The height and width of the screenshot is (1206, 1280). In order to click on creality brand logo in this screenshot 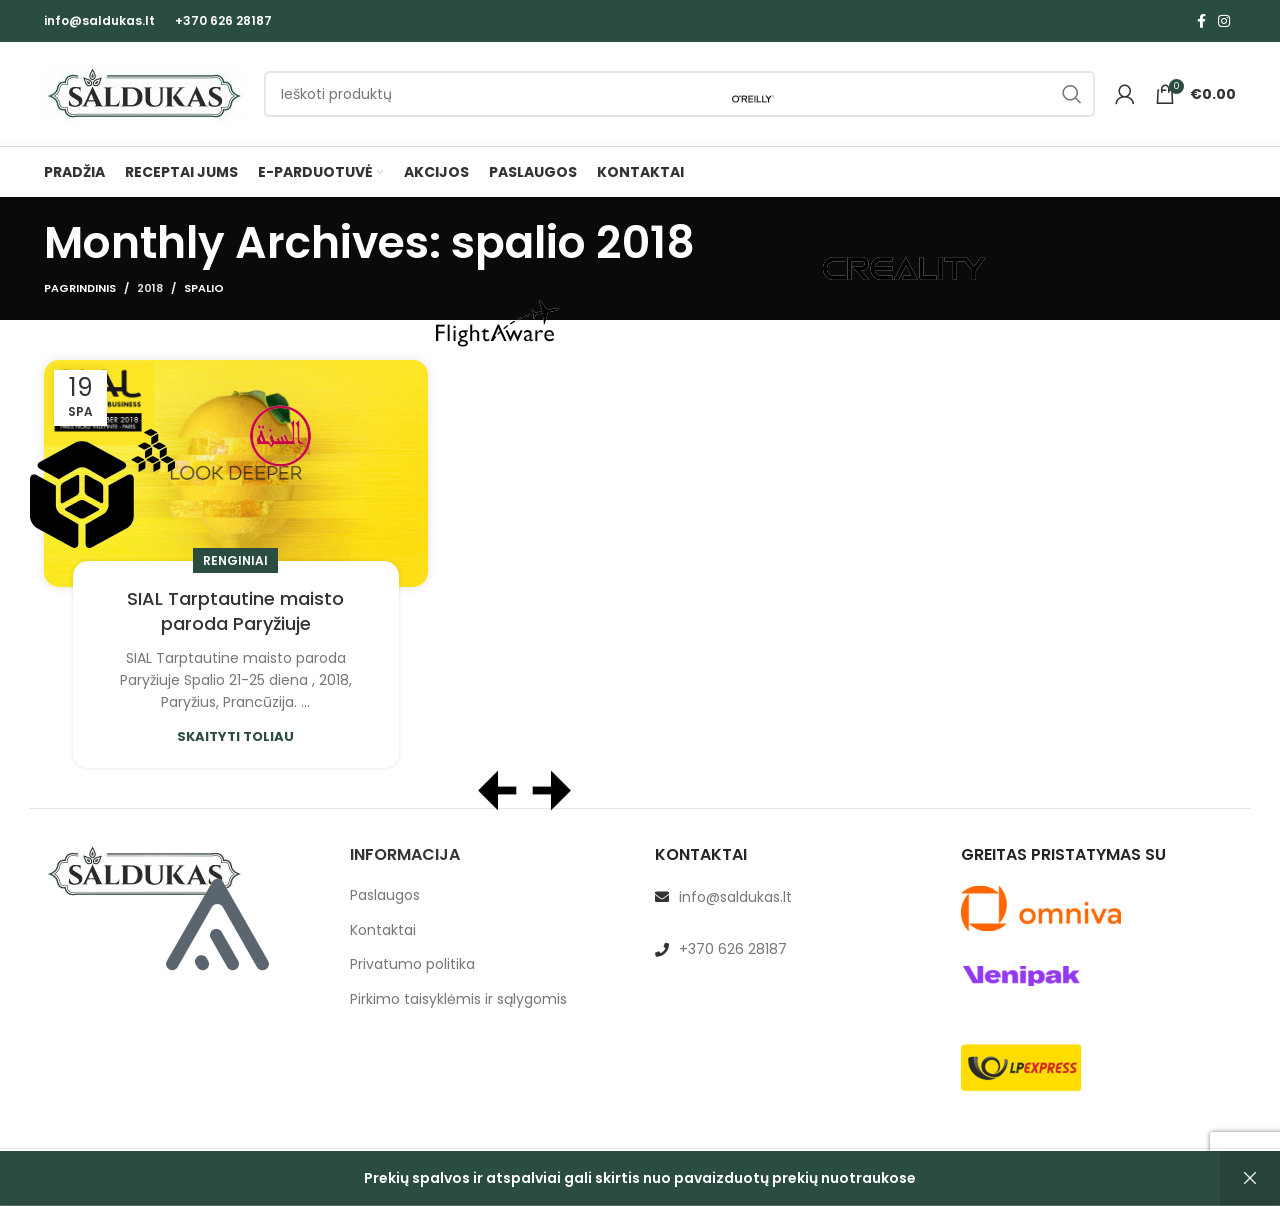, I will do `click(904, 268)`.